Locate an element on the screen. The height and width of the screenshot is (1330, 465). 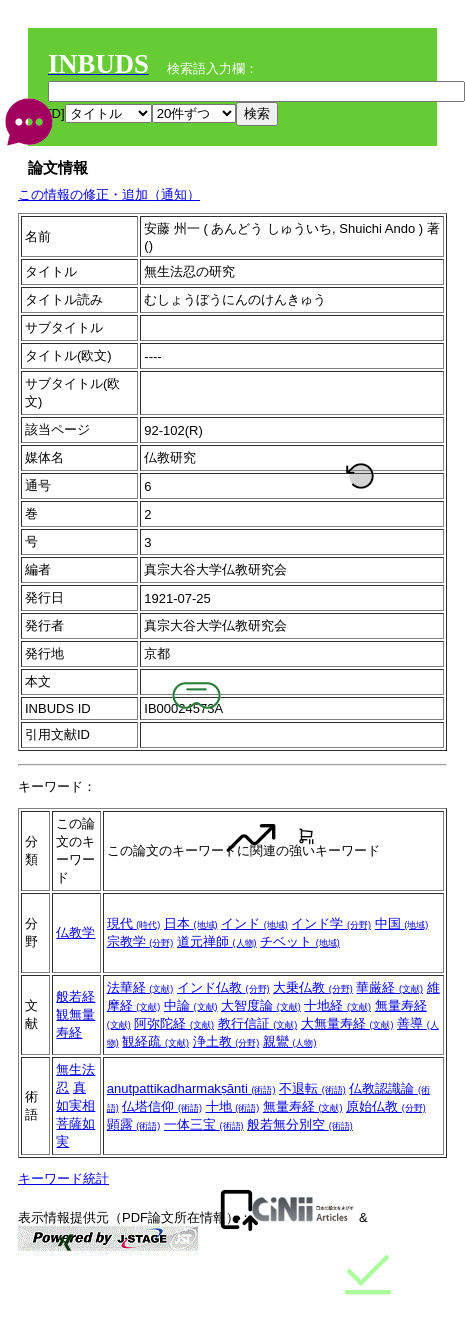
open chat or messaging is located at coordinates (29, 122).